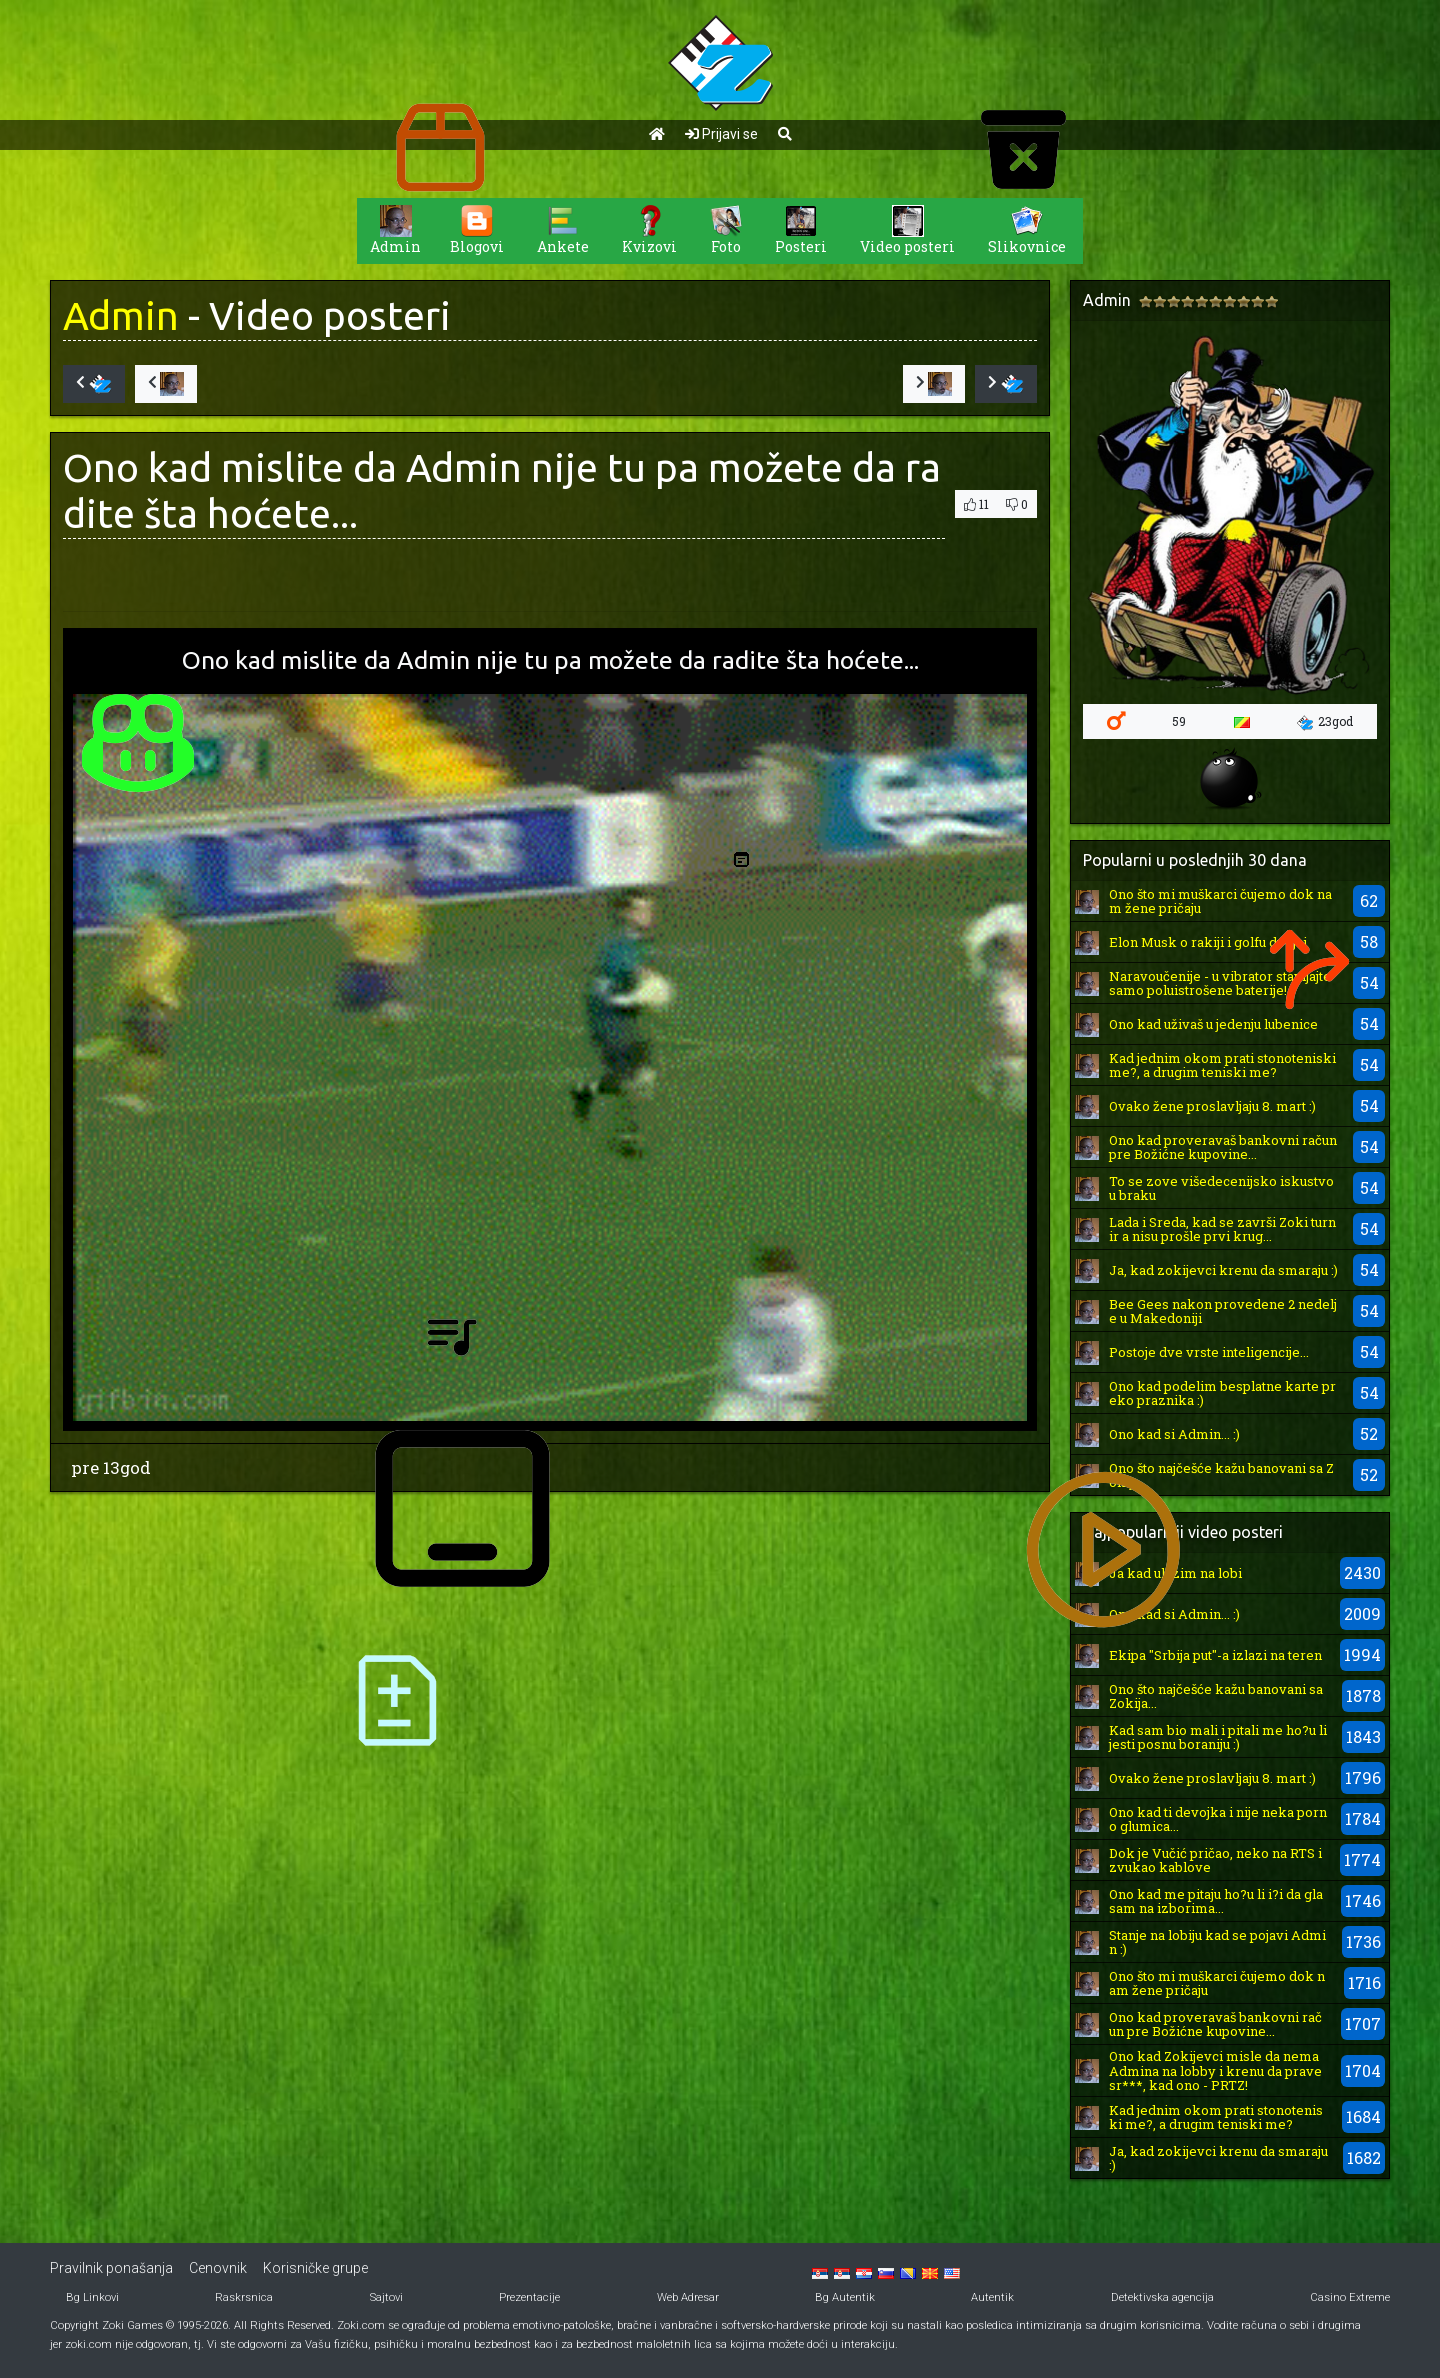 The image size is (1440, 2378). I want to click on delete selected item, so click(1023, 149).